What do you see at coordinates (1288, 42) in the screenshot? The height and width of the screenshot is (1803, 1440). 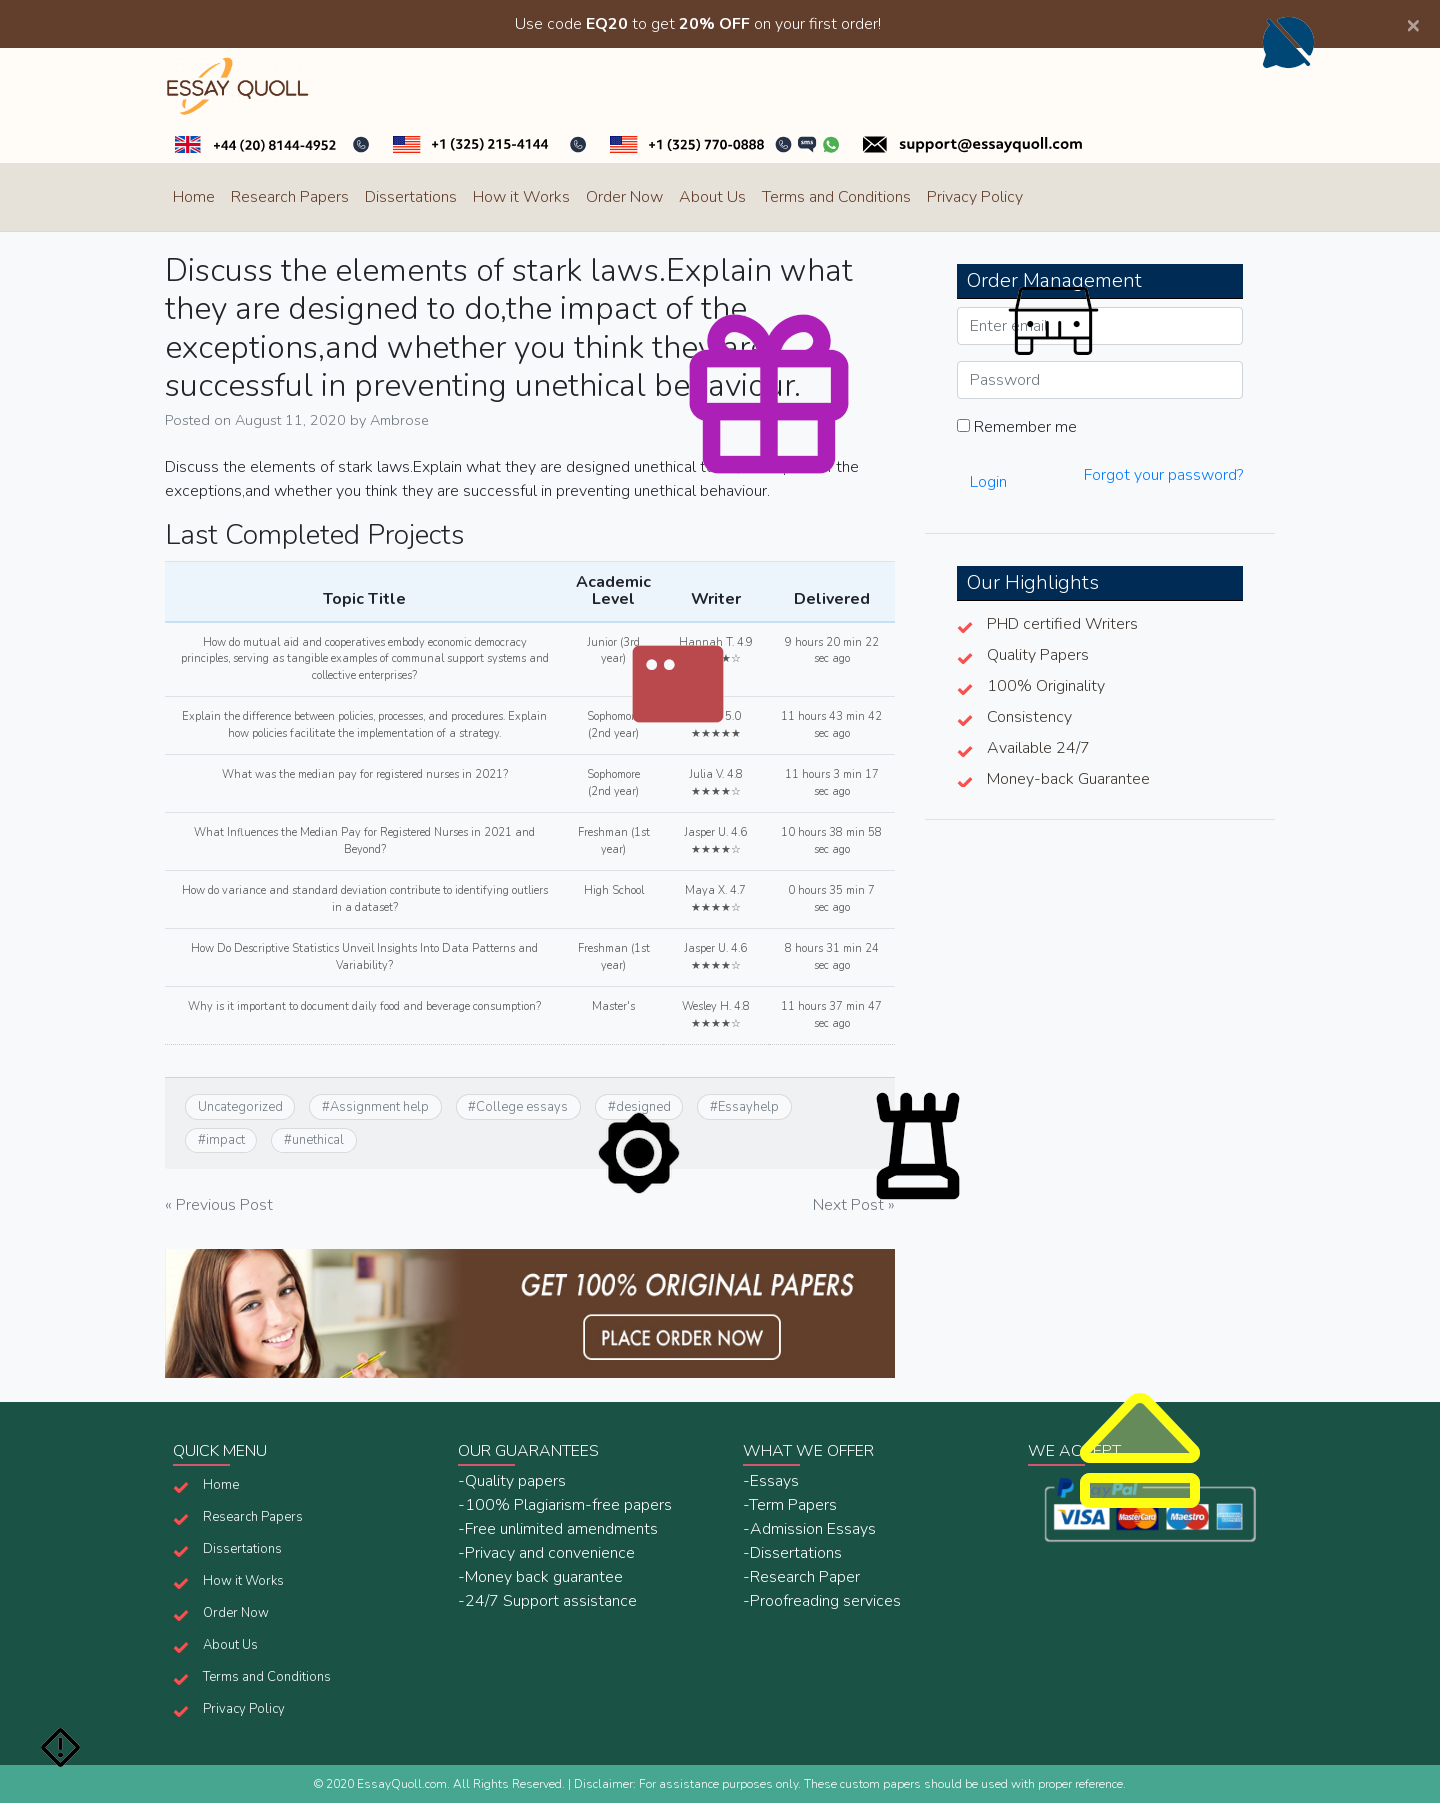 I see `mute or disable chat notifications` at bounding box center [1288, 42].